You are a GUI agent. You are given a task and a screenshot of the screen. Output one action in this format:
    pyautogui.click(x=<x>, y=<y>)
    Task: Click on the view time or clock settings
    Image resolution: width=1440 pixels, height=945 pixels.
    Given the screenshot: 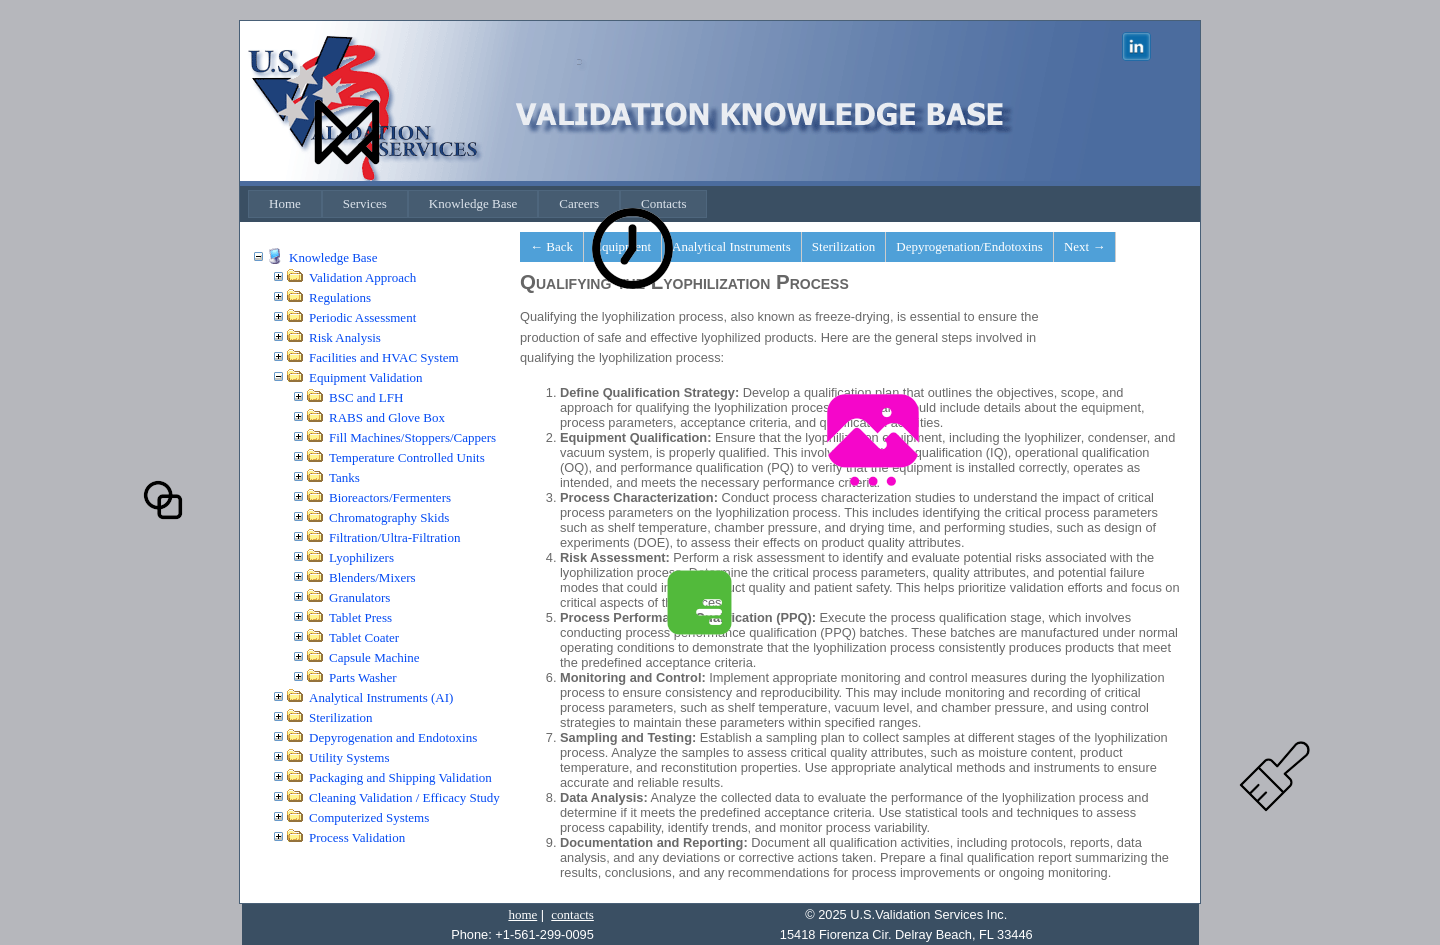 What is the action you would take?
    pyautogui.click(x=632, y=248)
    